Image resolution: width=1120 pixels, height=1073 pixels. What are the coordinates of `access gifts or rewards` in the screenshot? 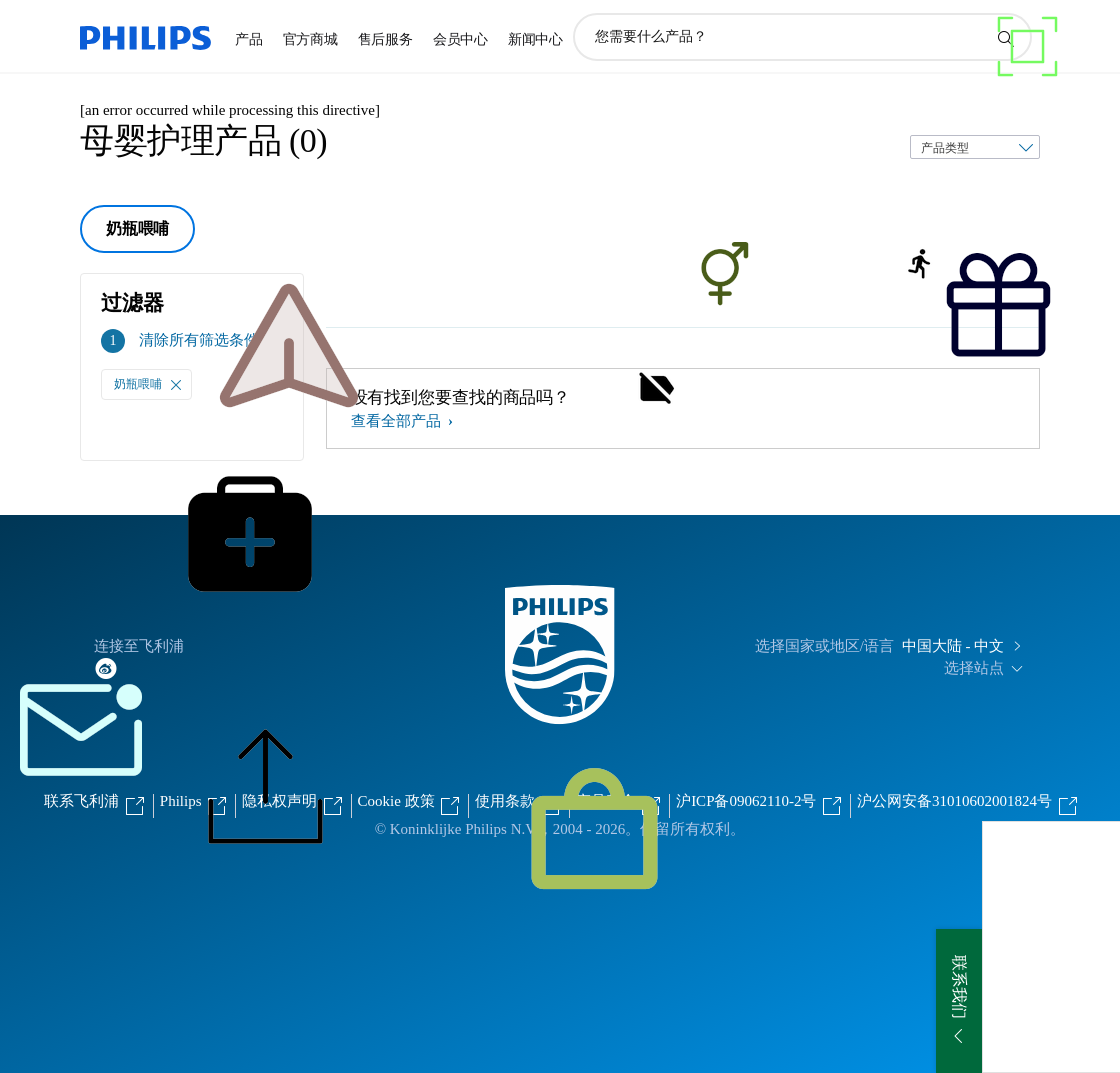 It's located at (998, 309).